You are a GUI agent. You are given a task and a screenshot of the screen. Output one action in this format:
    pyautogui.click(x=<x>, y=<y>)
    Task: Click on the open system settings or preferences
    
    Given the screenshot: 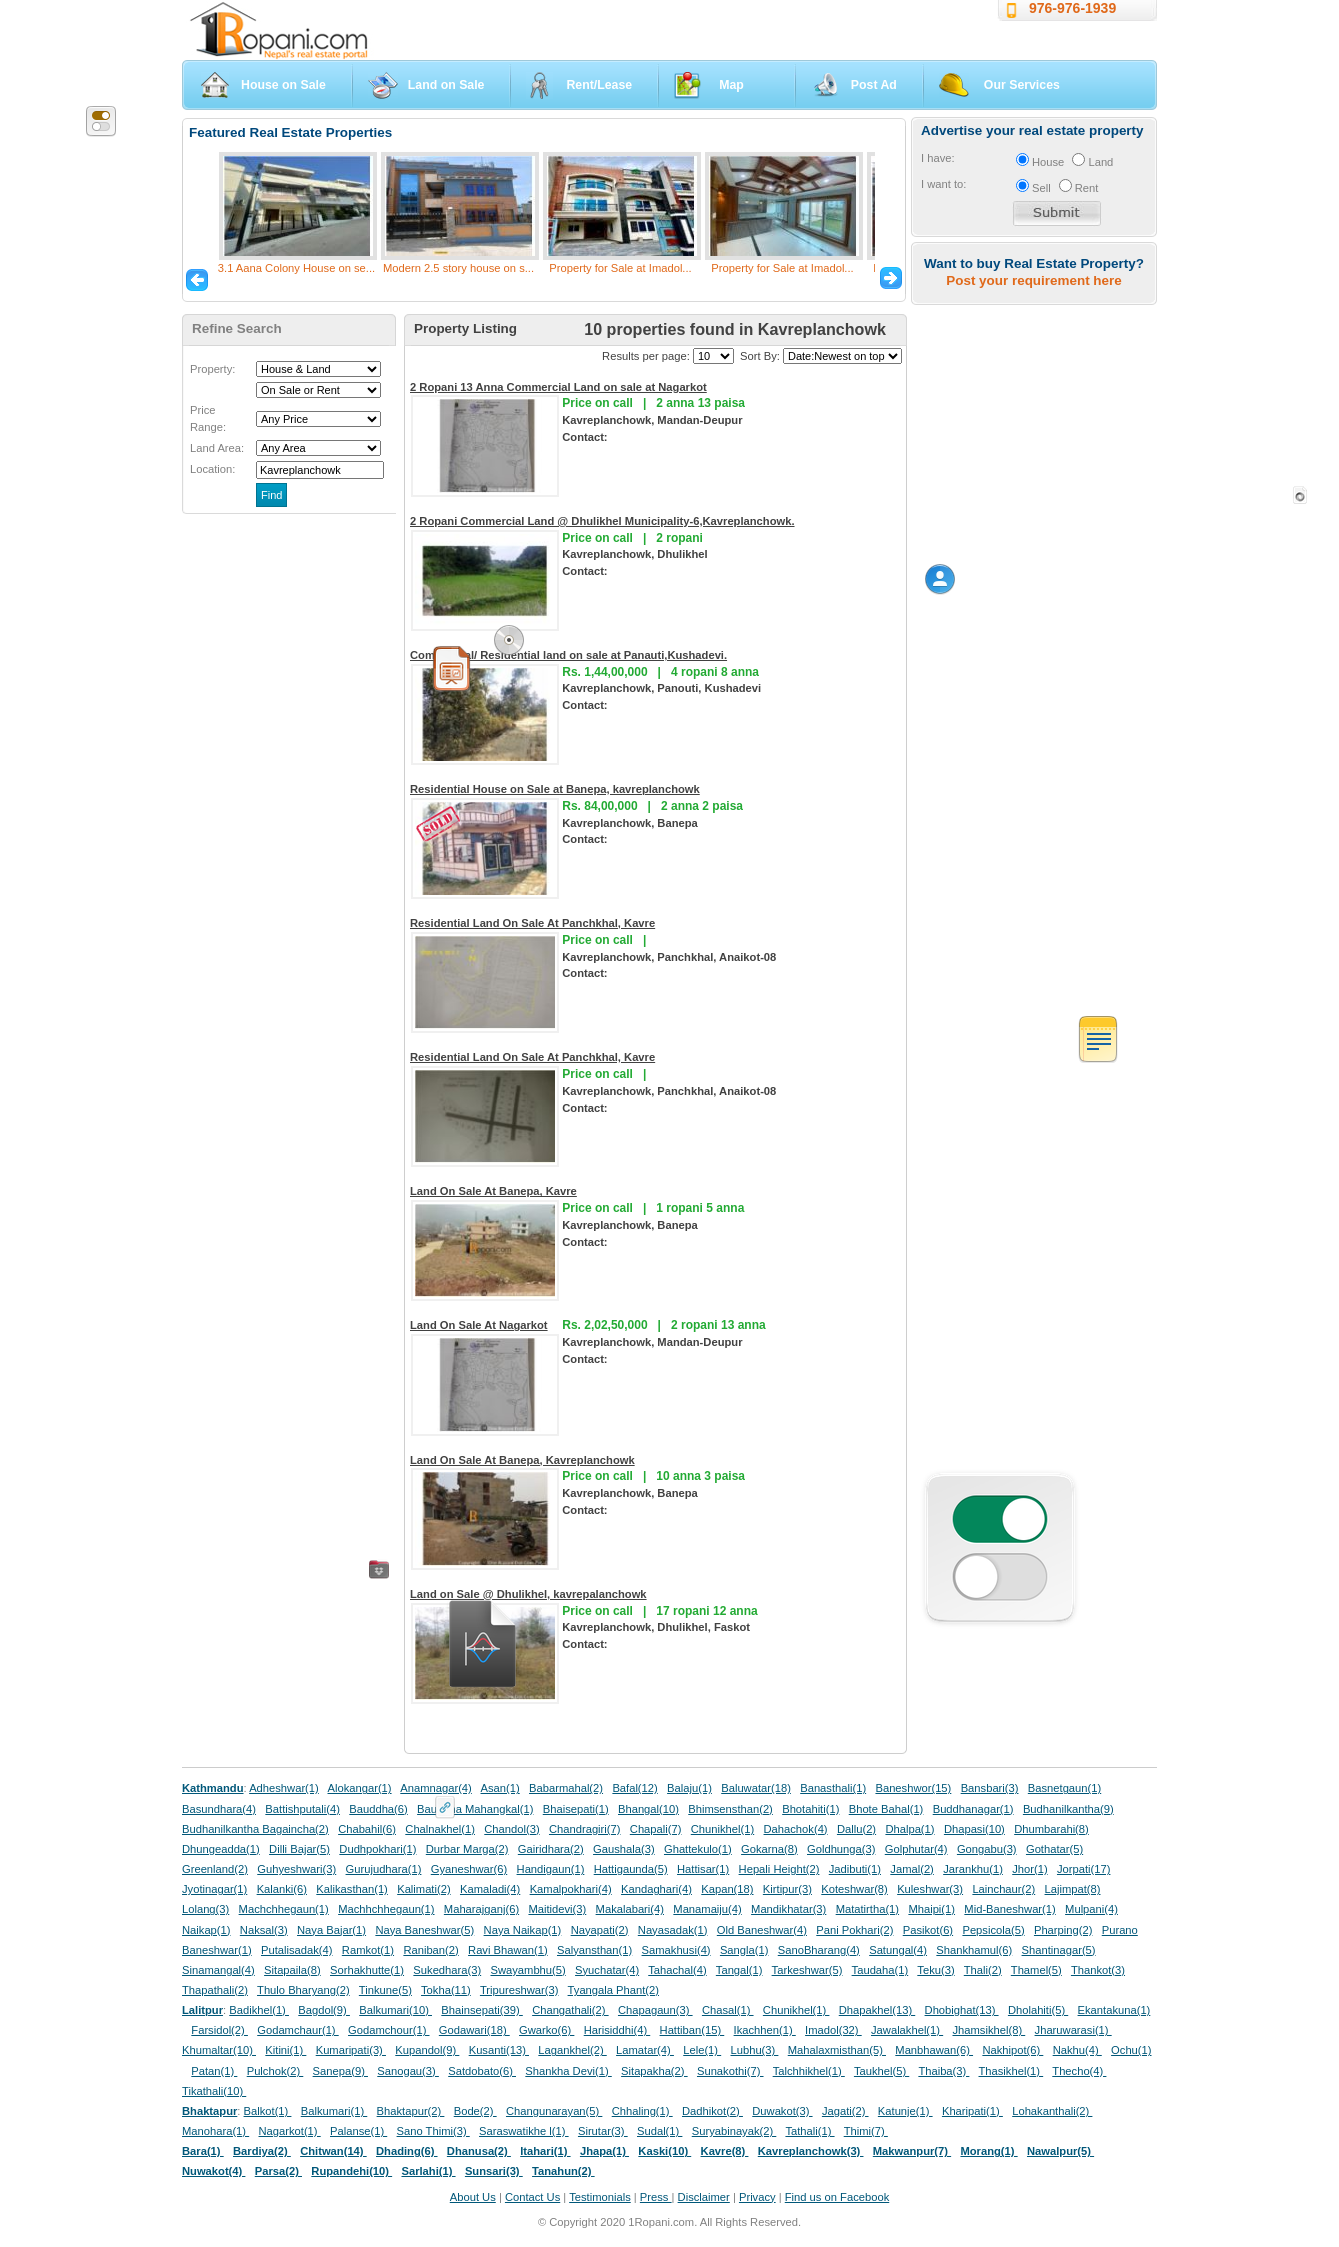 What is the action you would take?
    pyautogui.click(x=101, y=121)
    